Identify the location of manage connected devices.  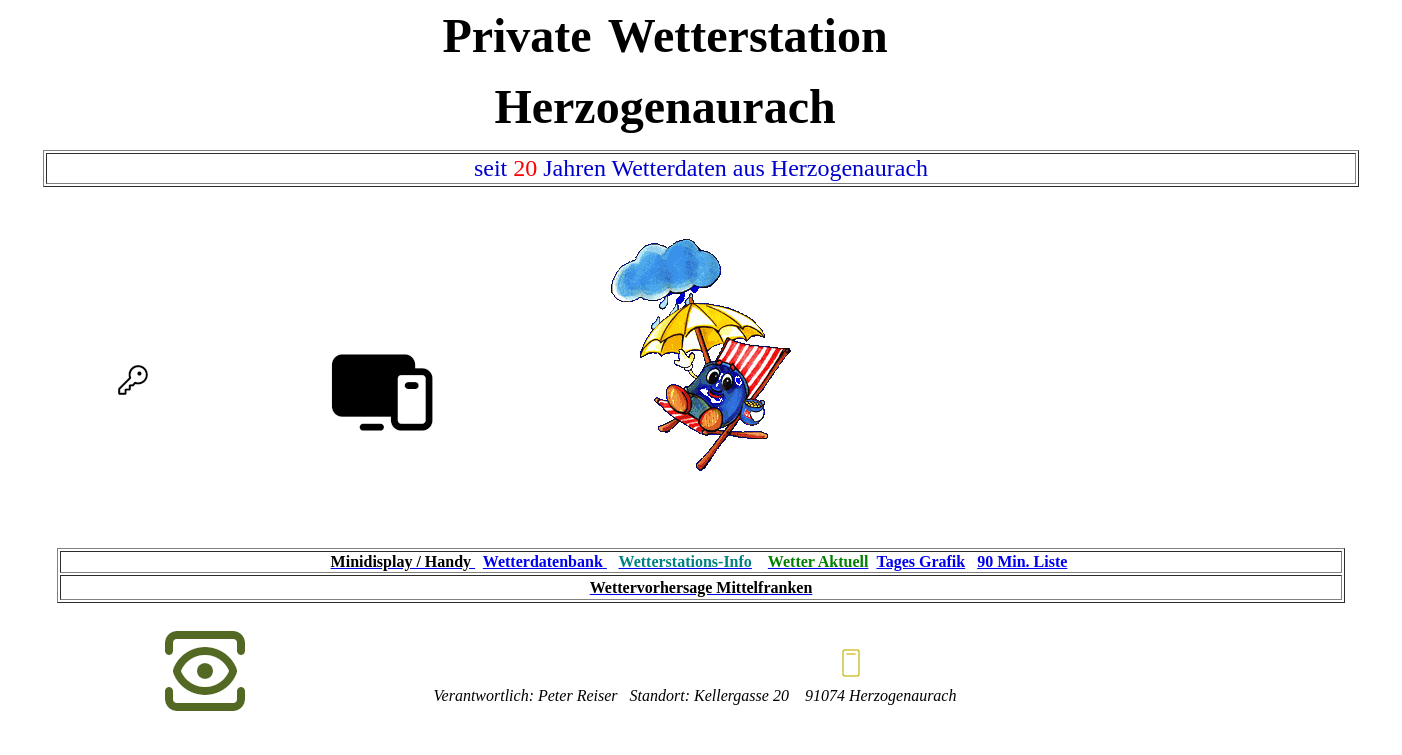
(380, 392).